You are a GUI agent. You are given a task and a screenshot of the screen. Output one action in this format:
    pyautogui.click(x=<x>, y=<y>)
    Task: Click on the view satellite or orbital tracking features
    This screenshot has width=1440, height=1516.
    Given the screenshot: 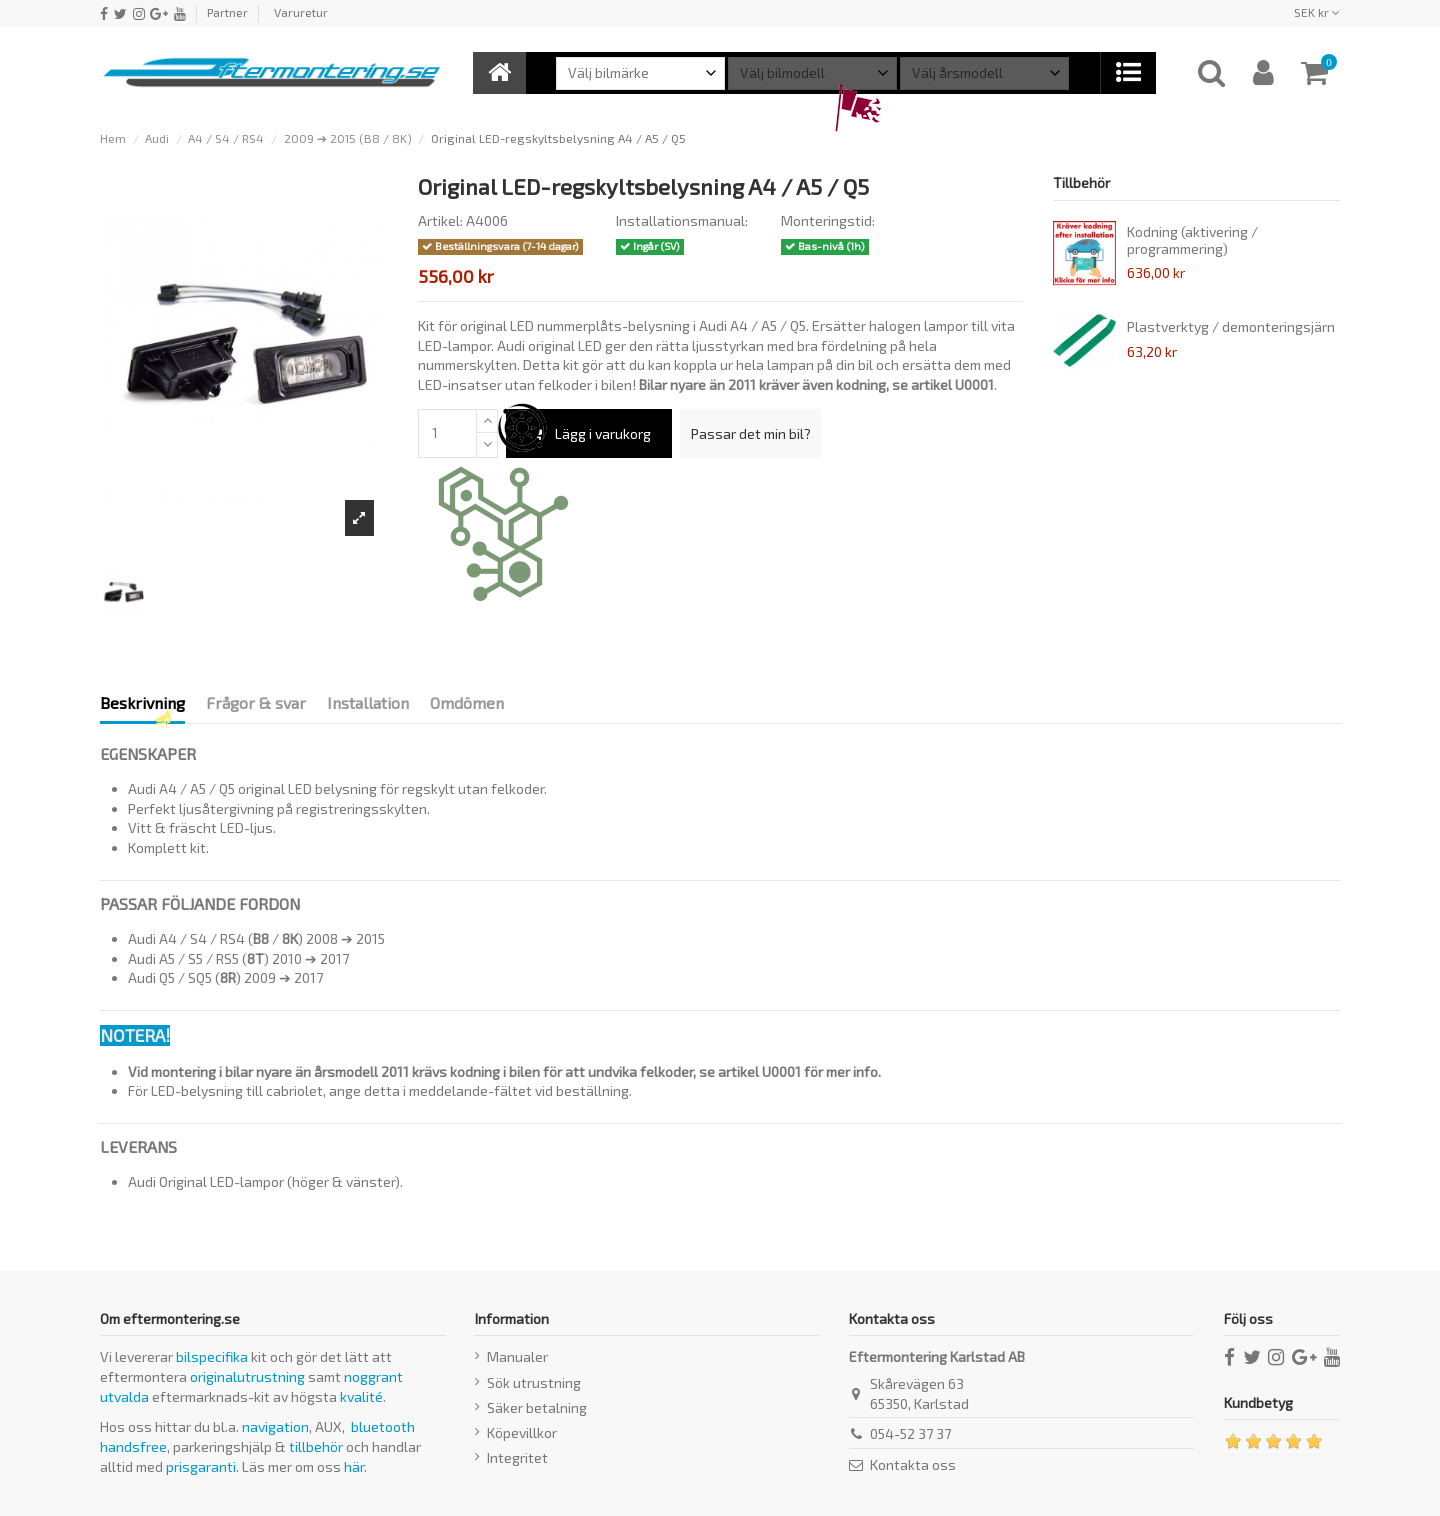 What is the action you would take?
    pyautogui.click(x=522, y=428)
    